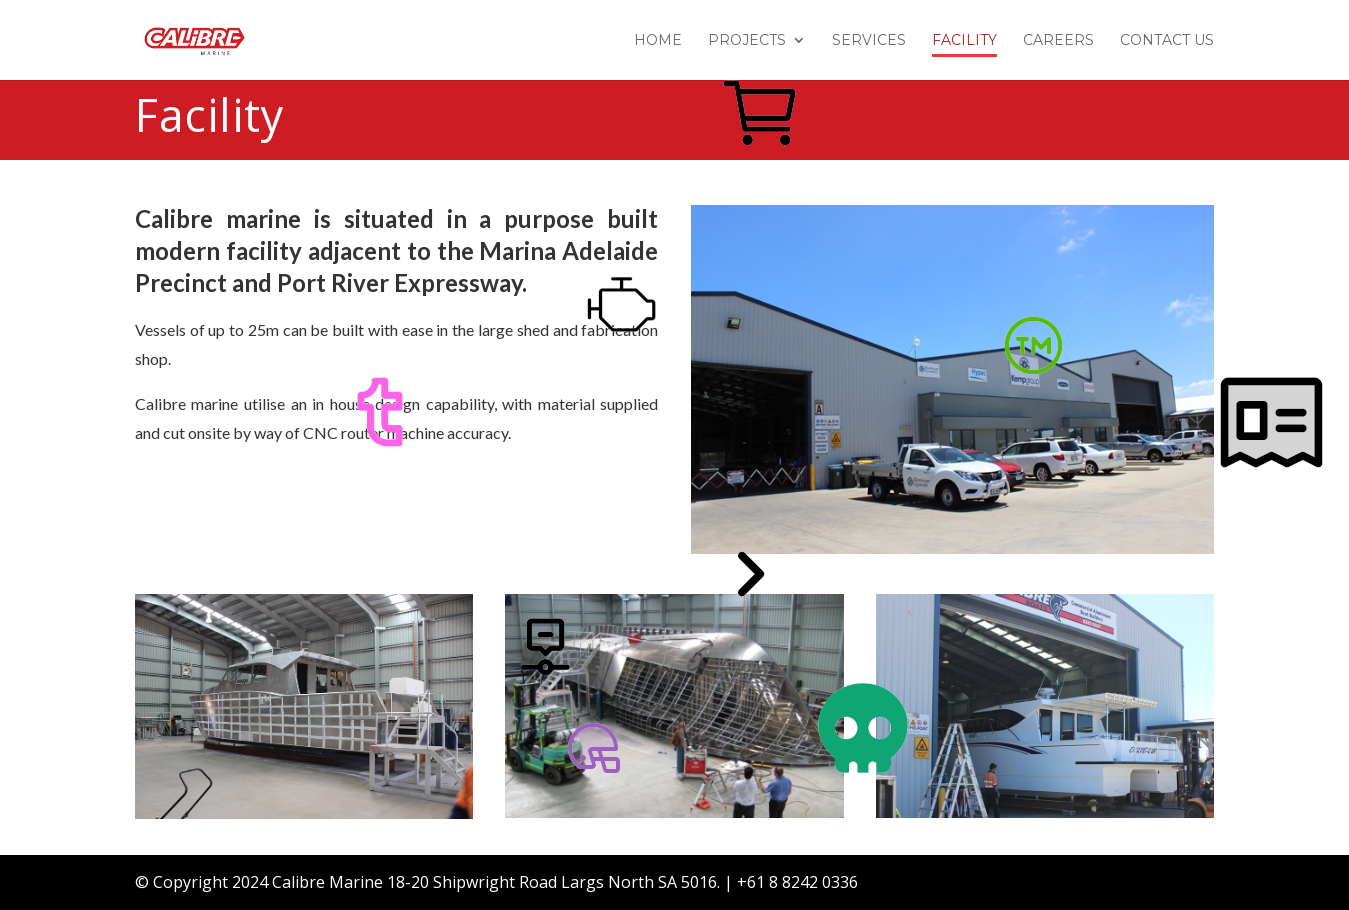 The image size is (1349, 910). I want to click on indicates danger or fatal error, so click(863, 728).